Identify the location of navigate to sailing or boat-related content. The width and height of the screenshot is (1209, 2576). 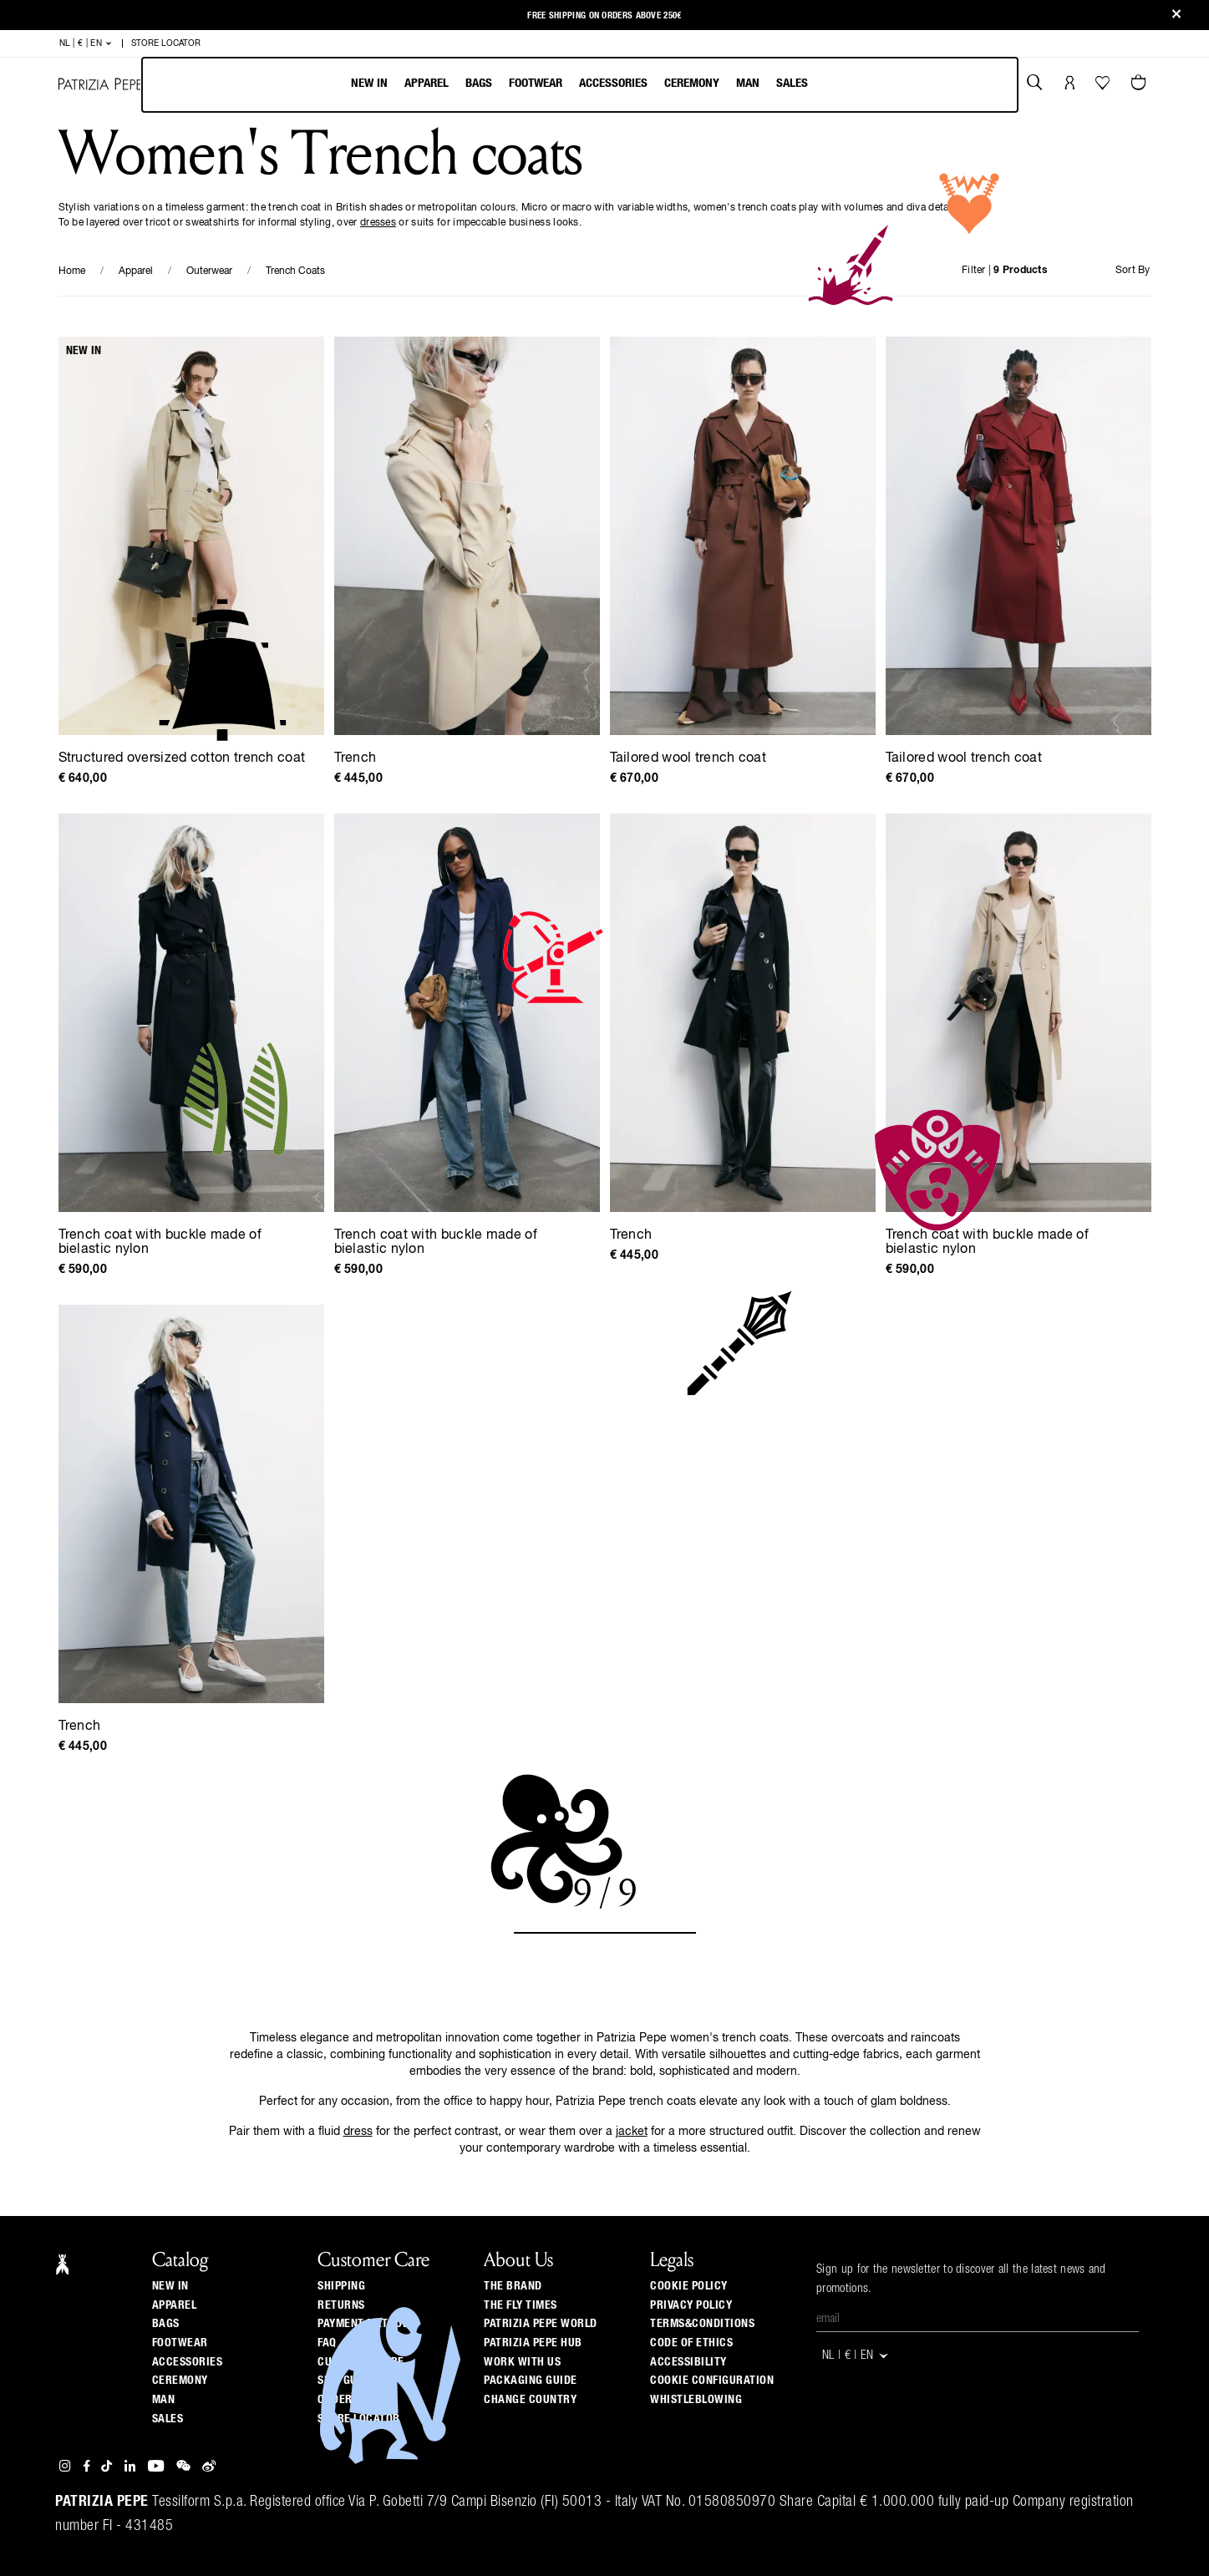
(222, 670).